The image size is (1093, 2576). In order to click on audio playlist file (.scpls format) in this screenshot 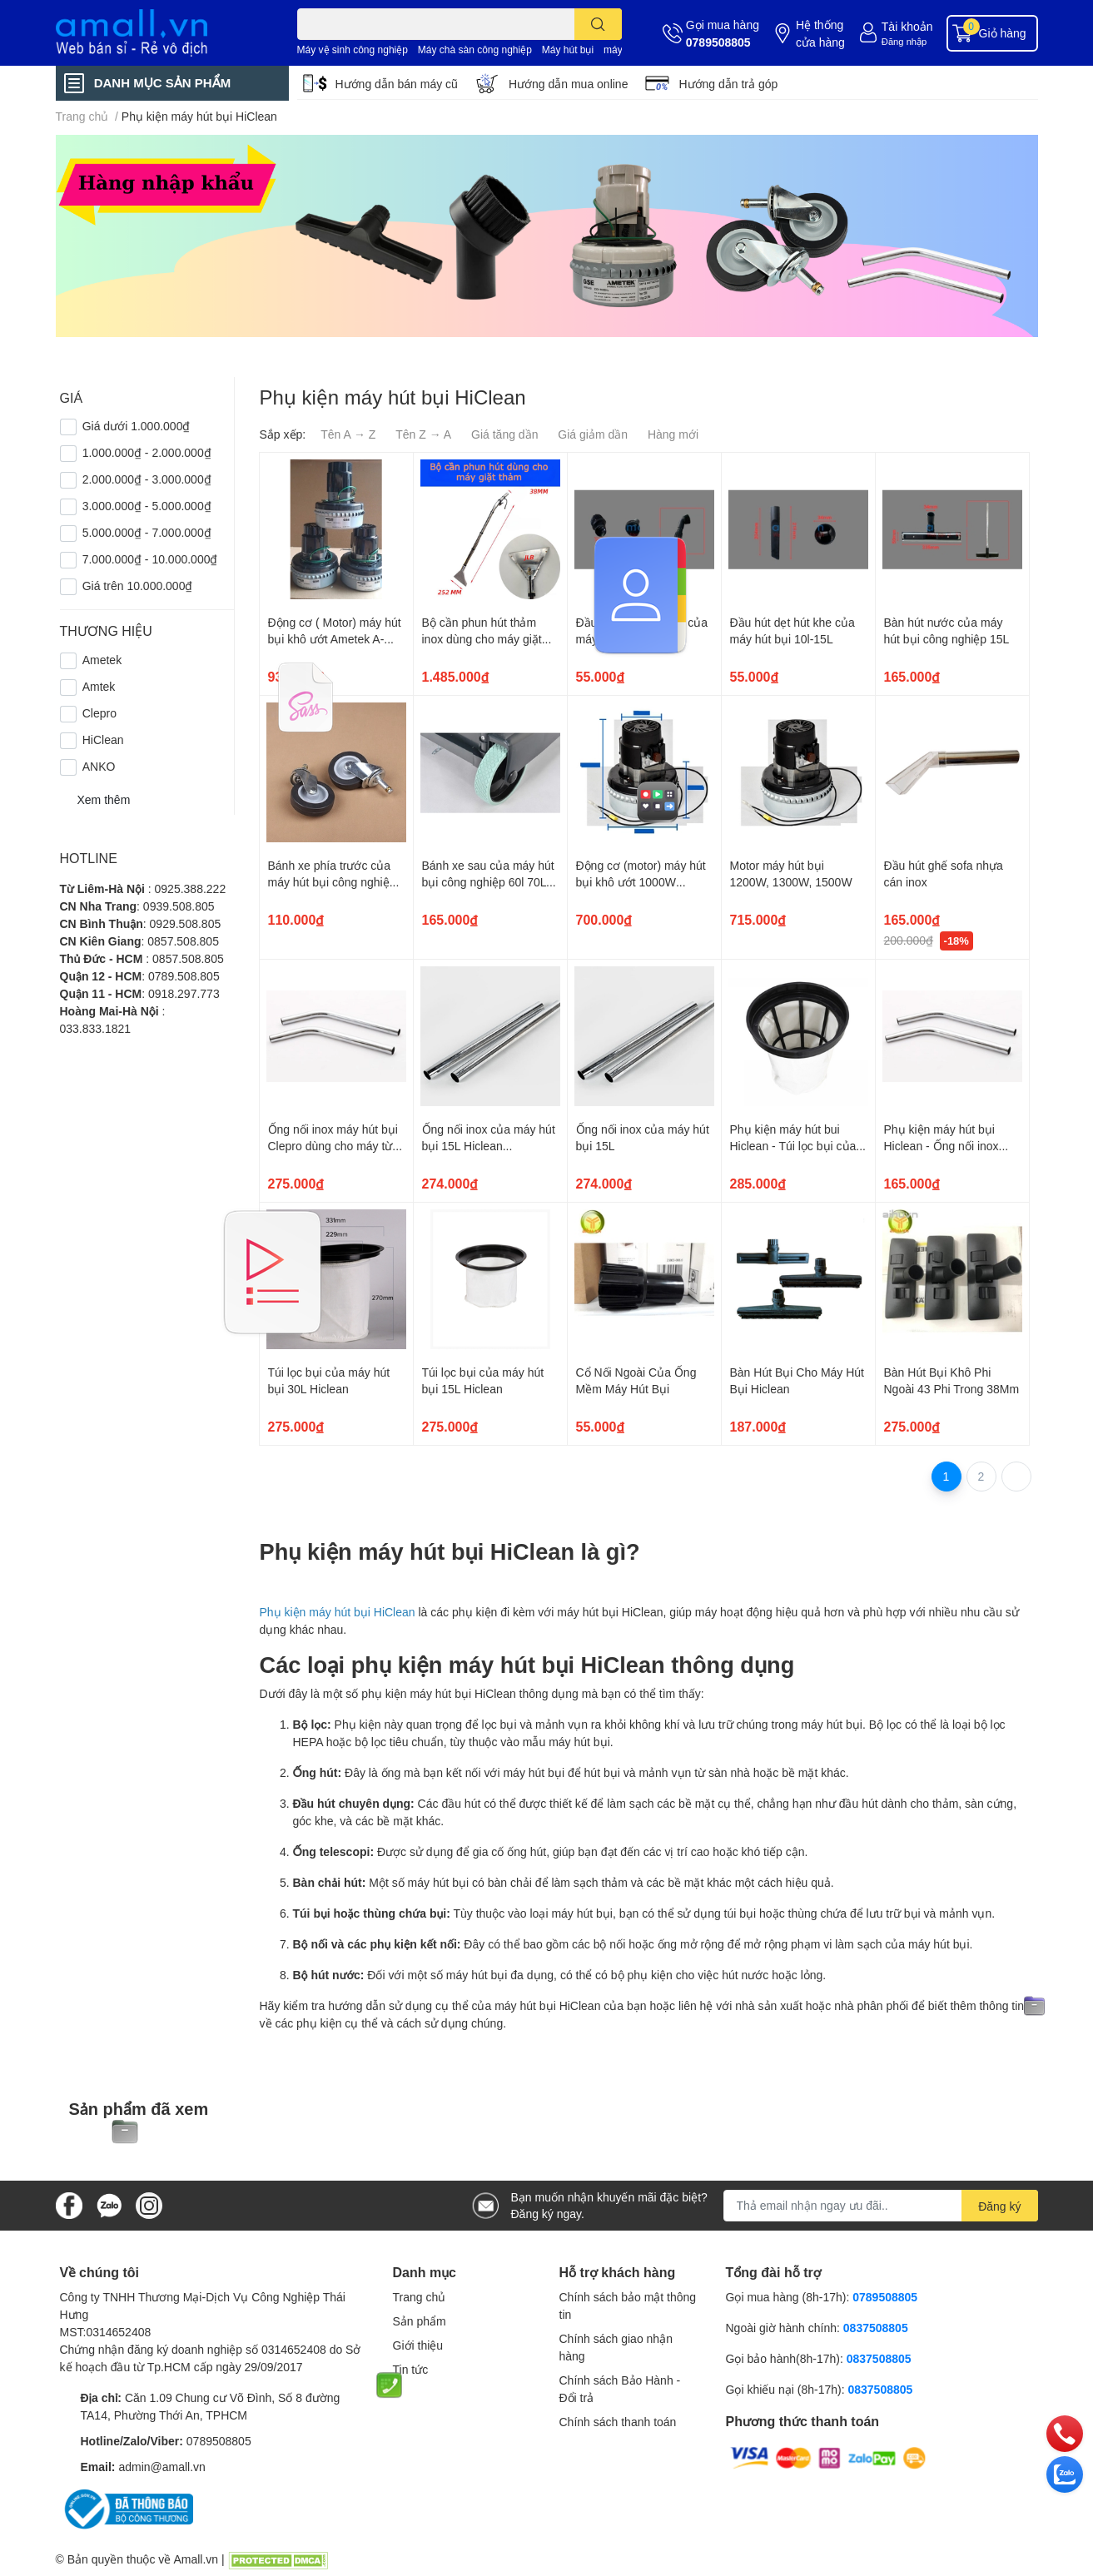, I will do `click(272, 1272)`.